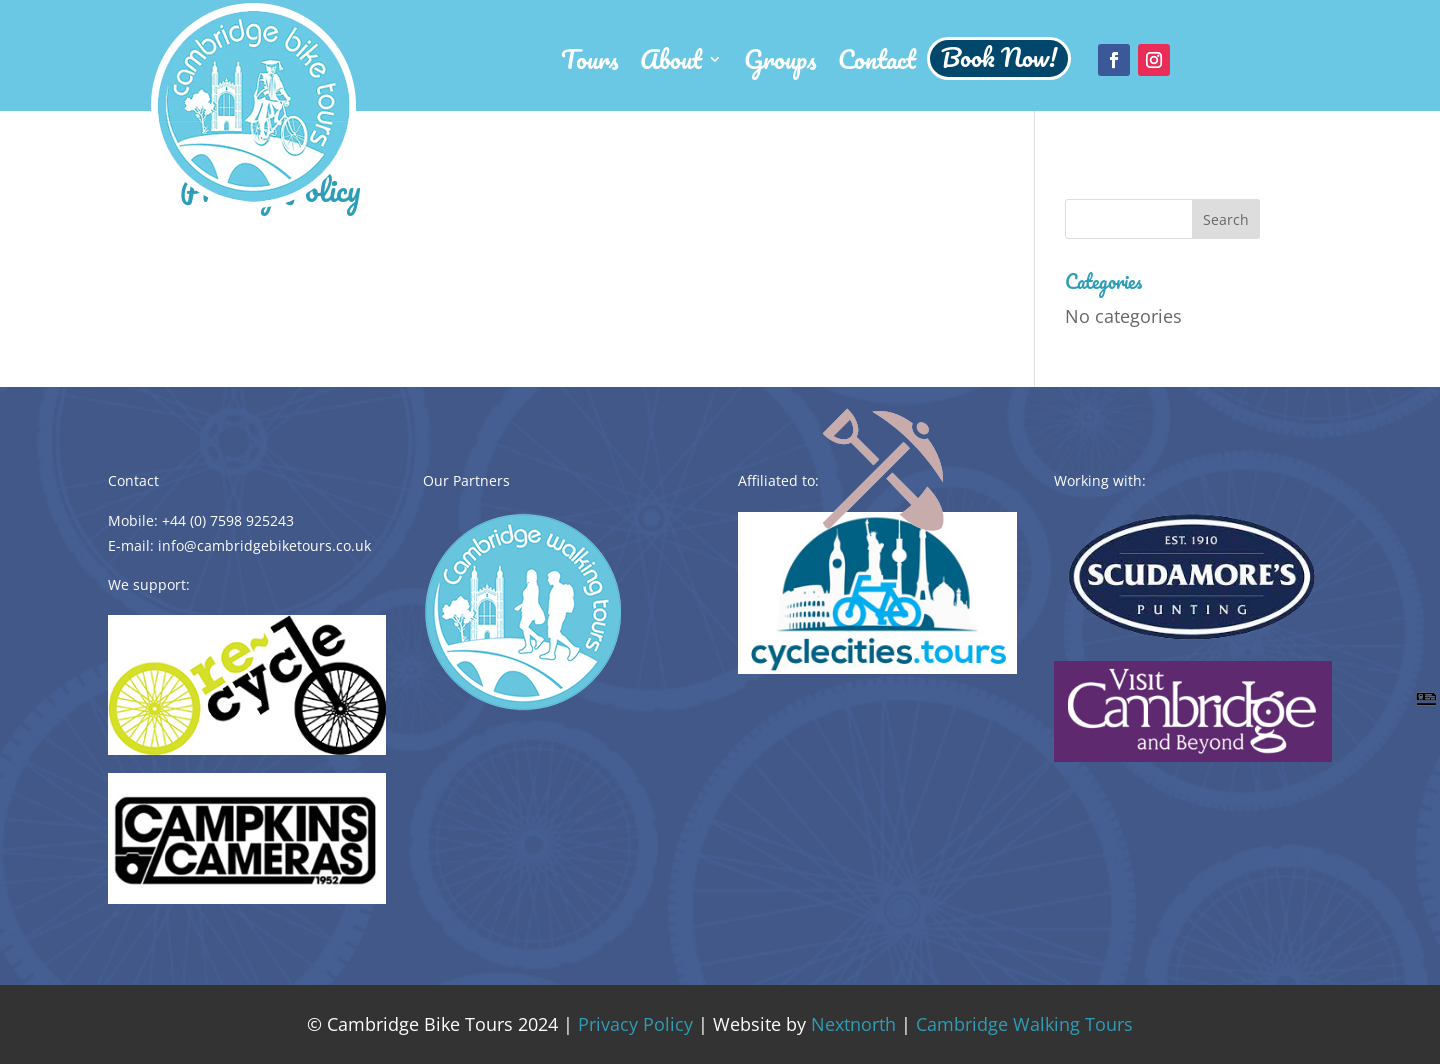 The height and width of the screenshot is (1064, 1440). I want to click on view your subway or transit pass, so click(1426, 699).